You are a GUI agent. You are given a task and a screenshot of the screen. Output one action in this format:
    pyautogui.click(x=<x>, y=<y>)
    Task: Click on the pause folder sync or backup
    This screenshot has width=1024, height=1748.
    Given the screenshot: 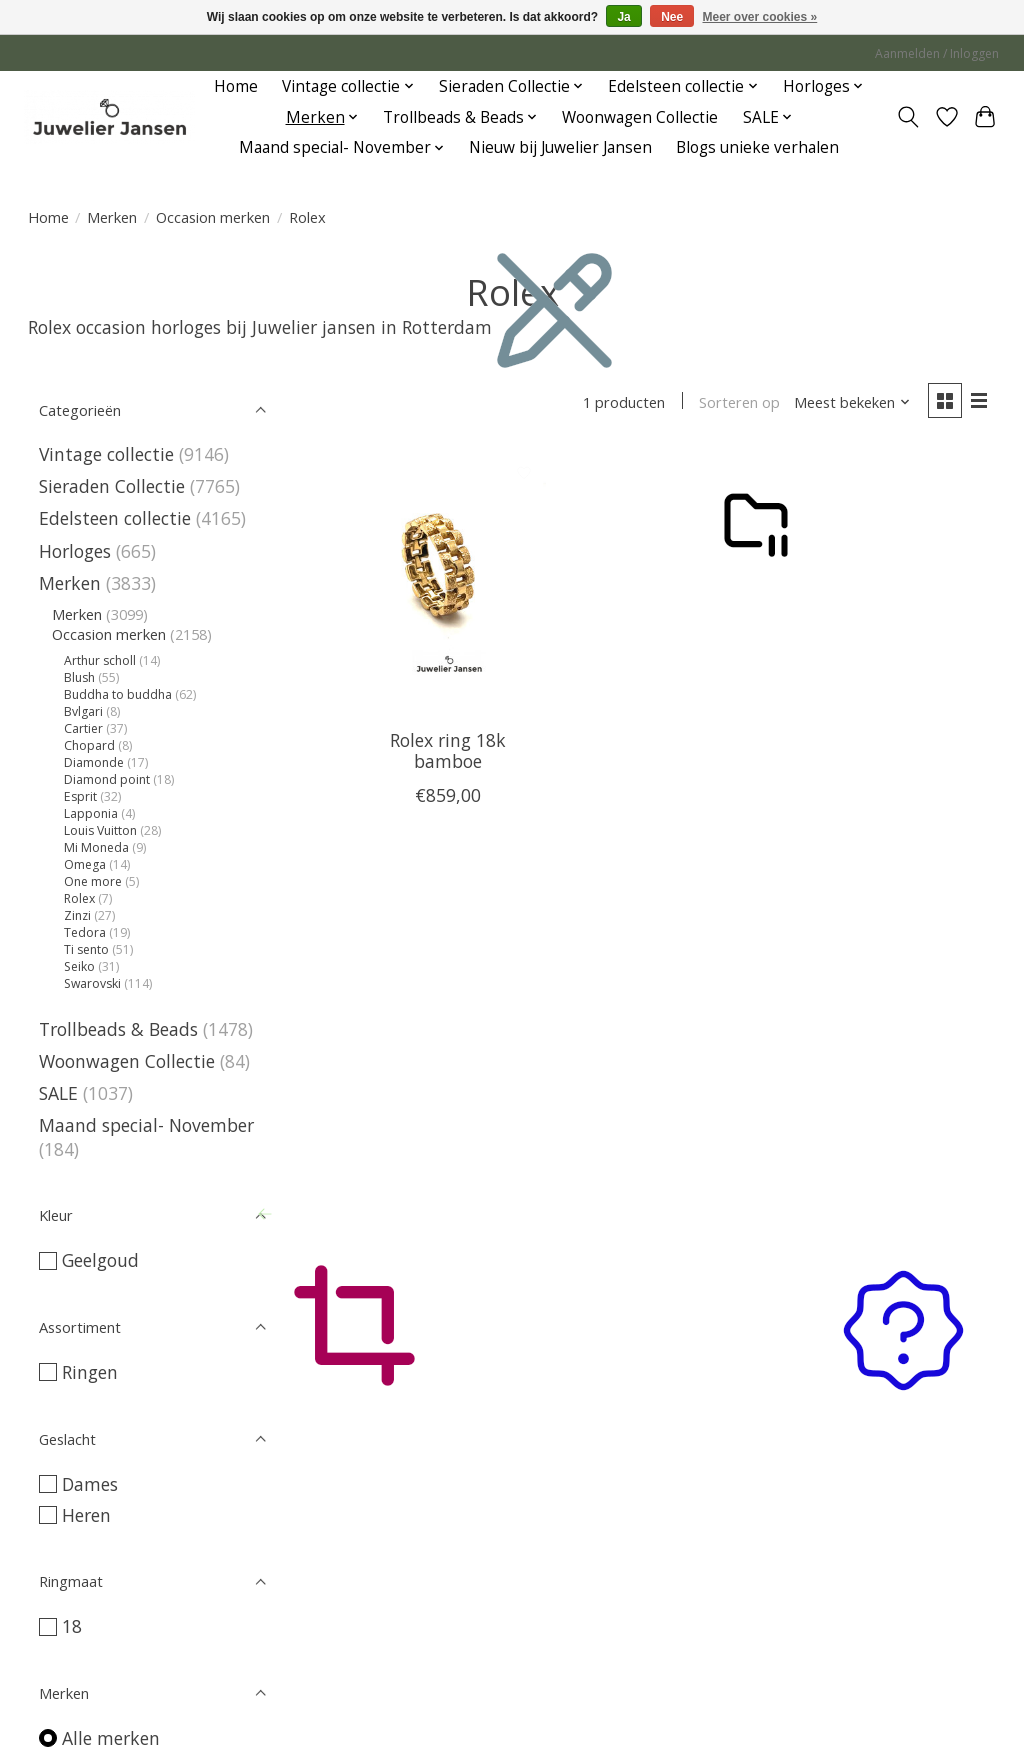 What is the action you would take?
    pyautogui.click(x=756, y=522)
    